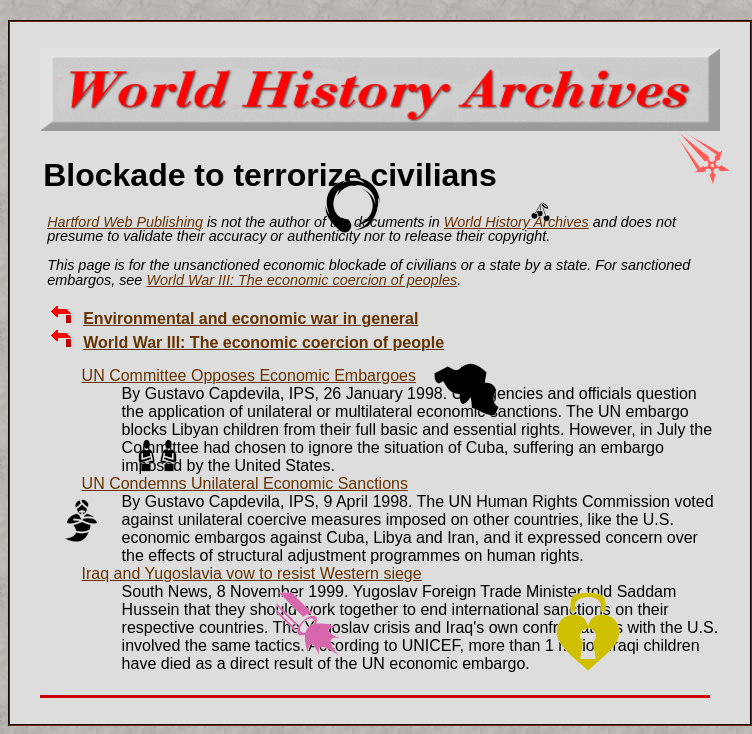 Image resolution: width=752 pixels, height=734 pixels. What do you see at coordinates (466, 389) in the screenshot?
I see `select Belgium as country or region` at bounding box center [466, 389].